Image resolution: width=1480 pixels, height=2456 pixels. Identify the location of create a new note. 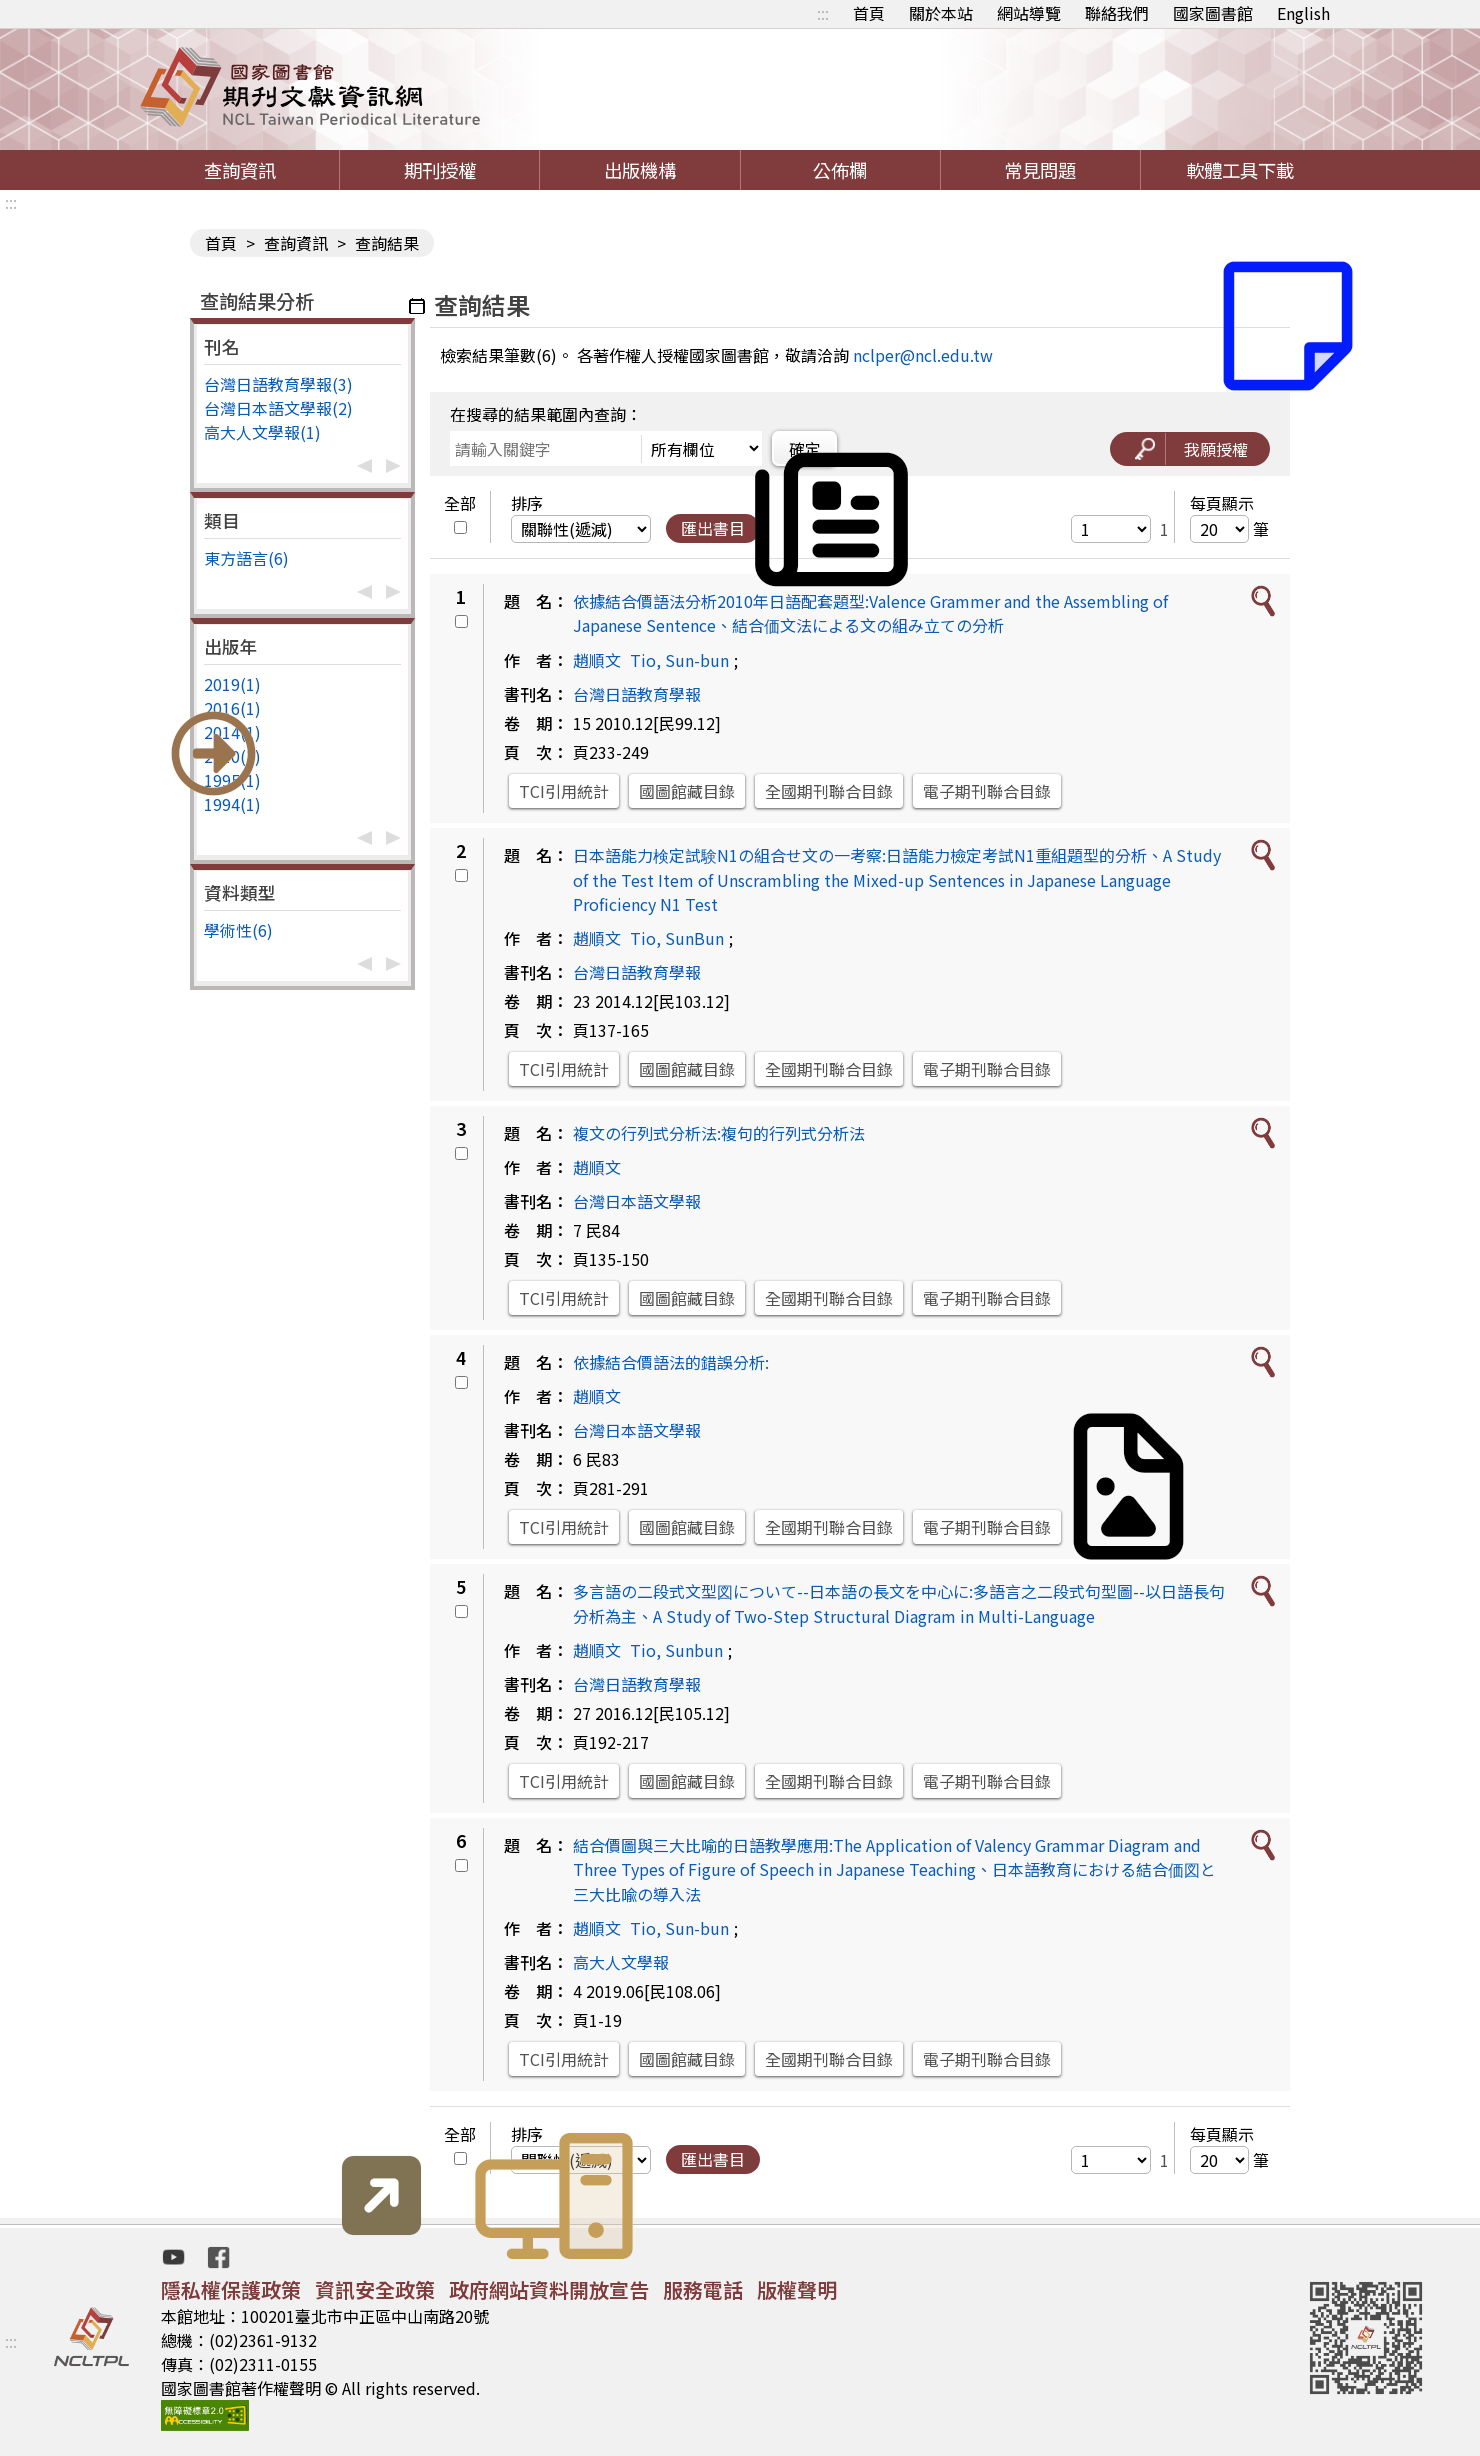
(1288, 326).